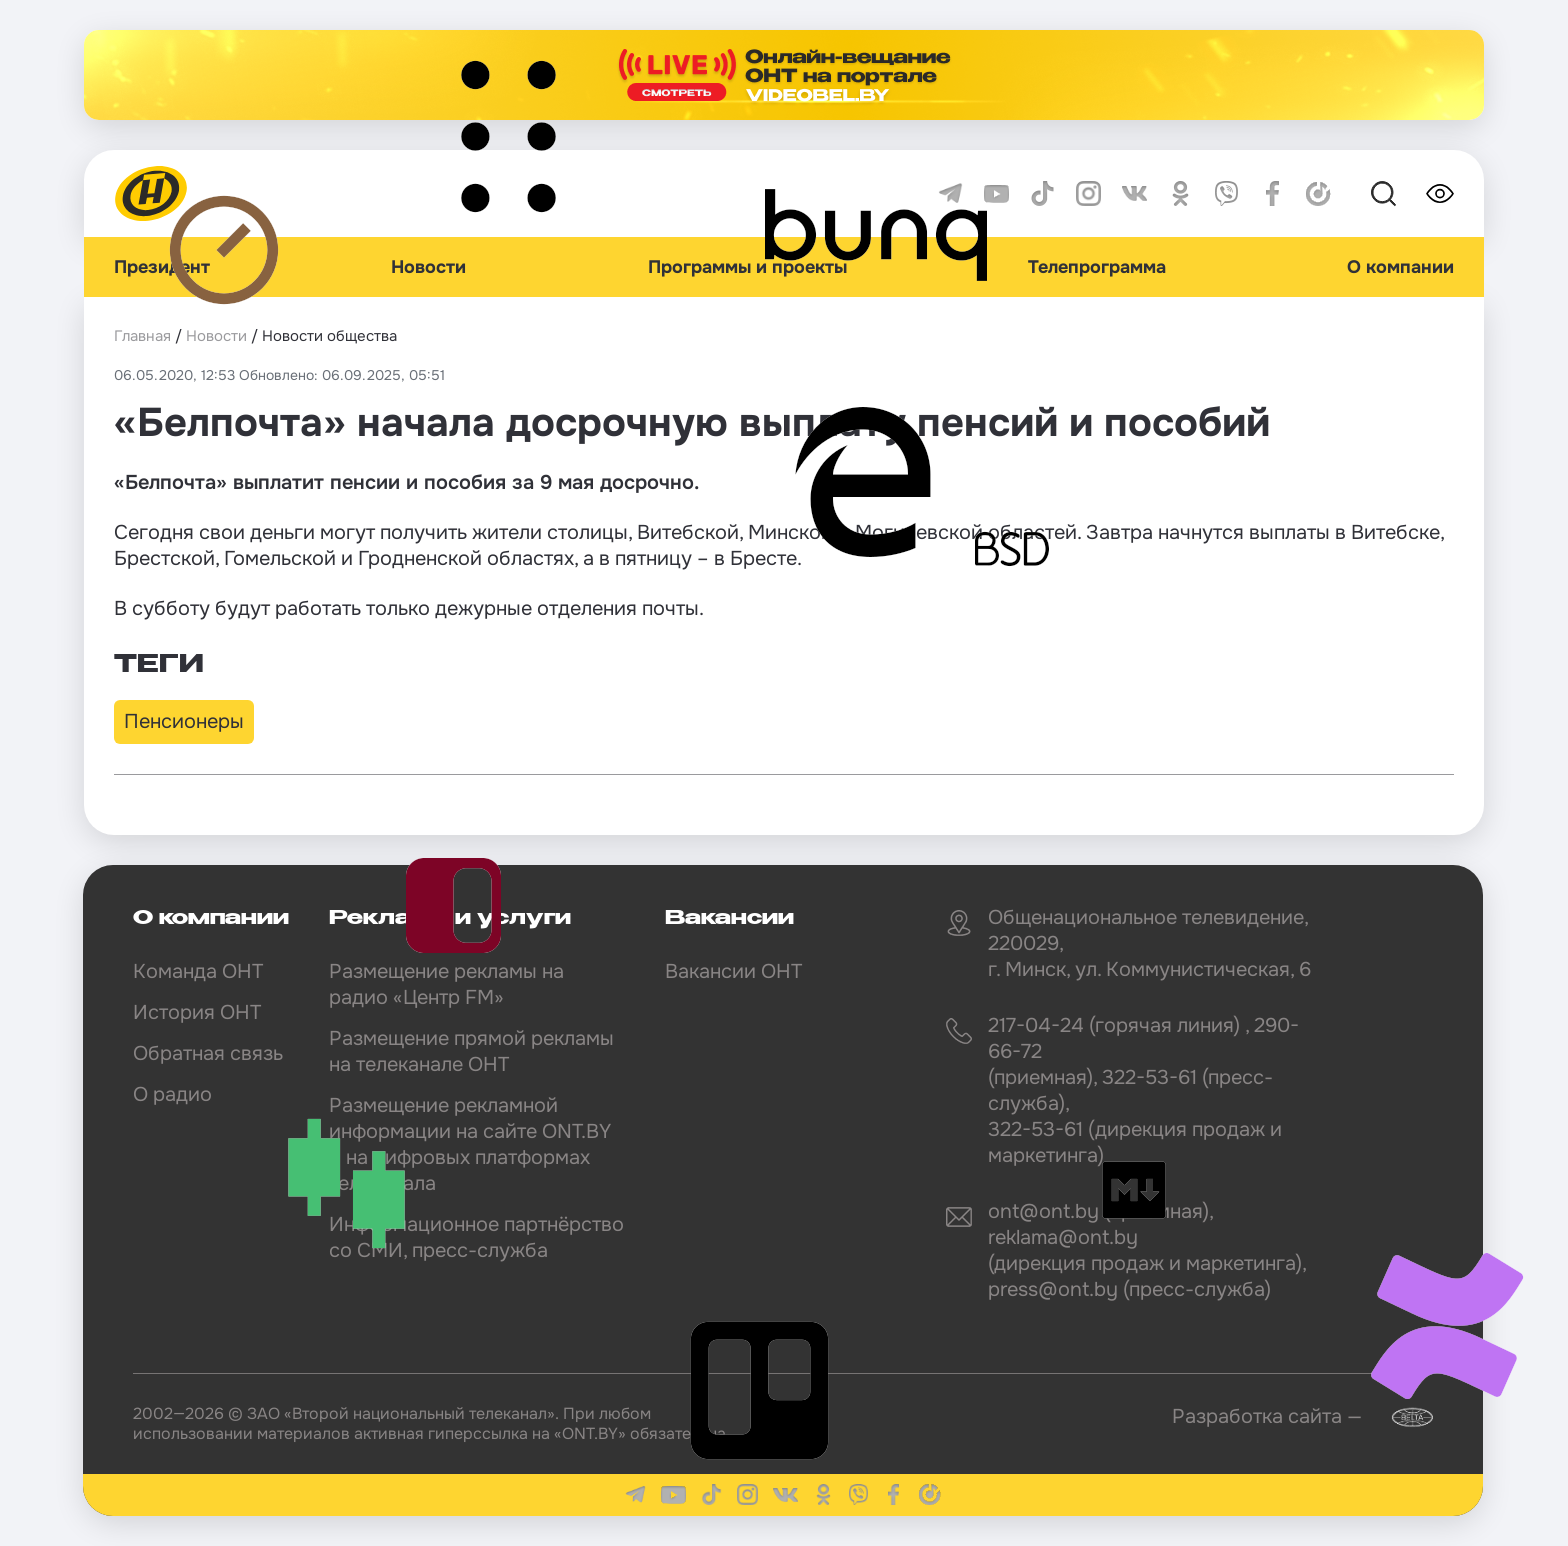 The height and width of the screenshot is (1546, 1568). I want to click on open microsoft edge browser, so click(863, 482).